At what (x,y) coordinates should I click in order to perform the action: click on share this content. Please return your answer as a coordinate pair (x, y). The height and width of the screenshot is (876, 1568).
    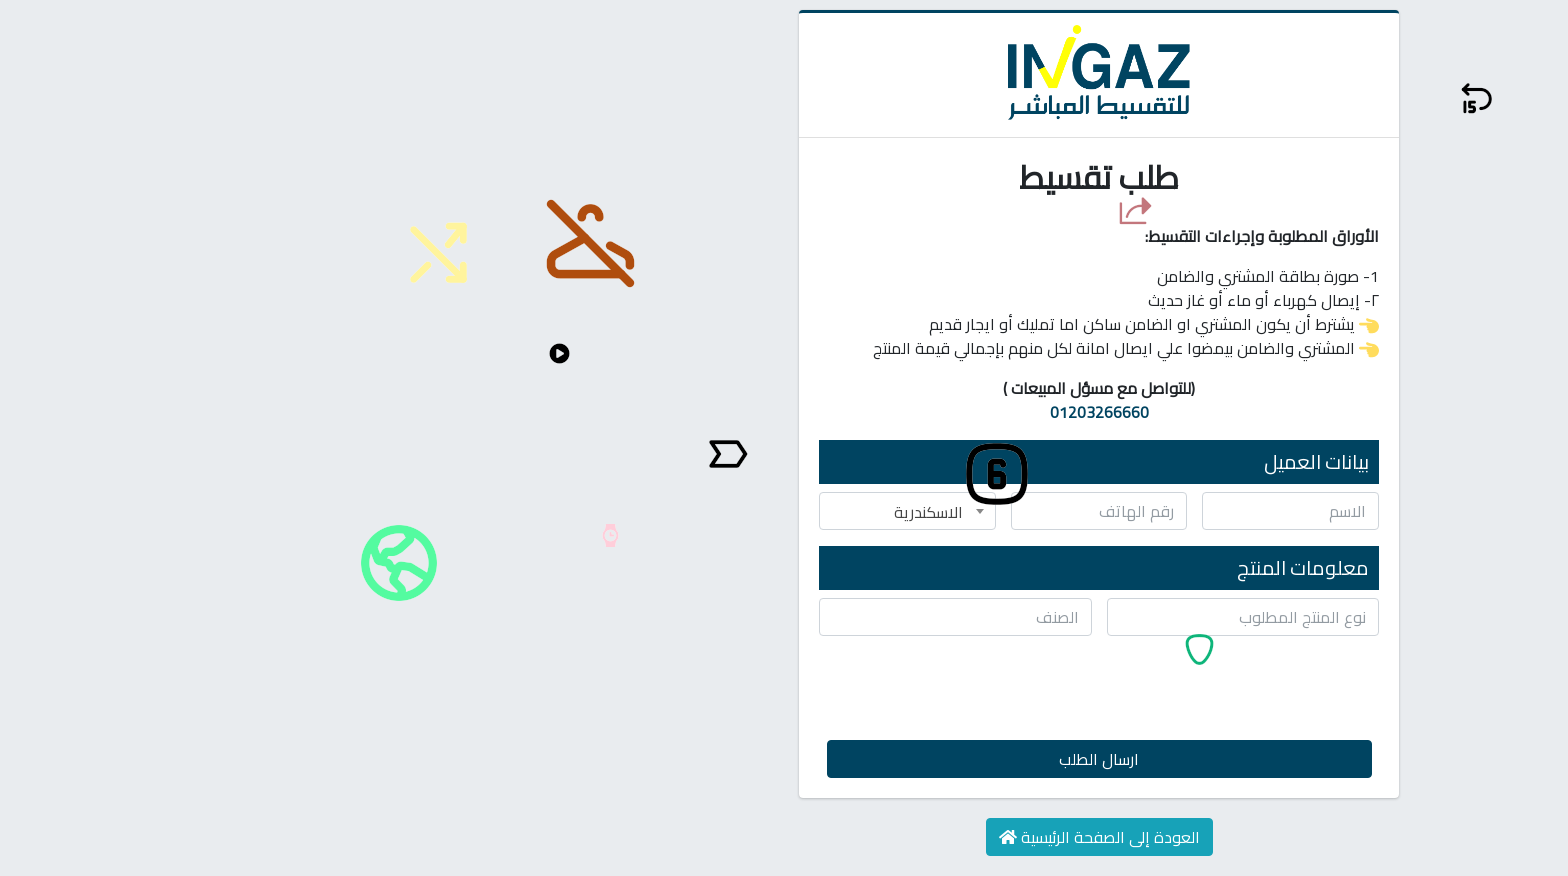
    Looking at the image, I should click on (1135, 209).